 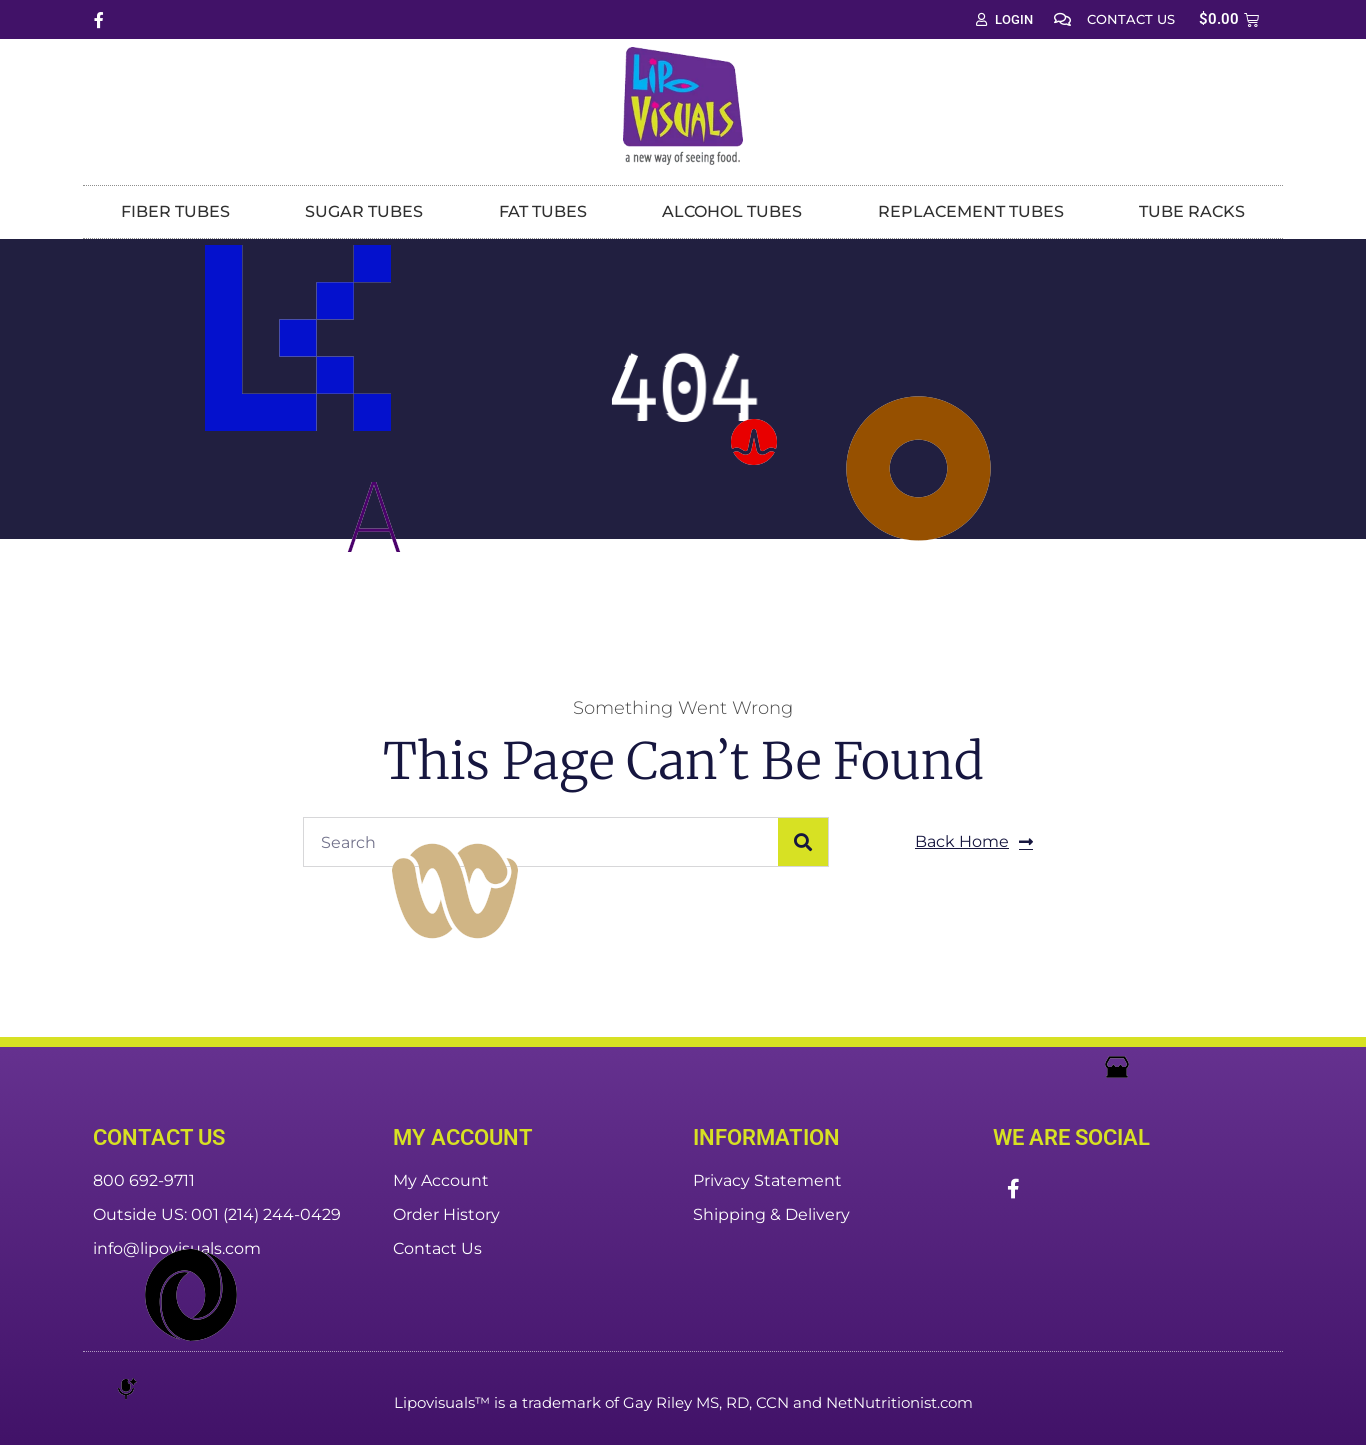 What do you see at coordinates (374, 517) in the screenshot?
I see `A-Frame VR framework logo` at bounding box center [374, 517].